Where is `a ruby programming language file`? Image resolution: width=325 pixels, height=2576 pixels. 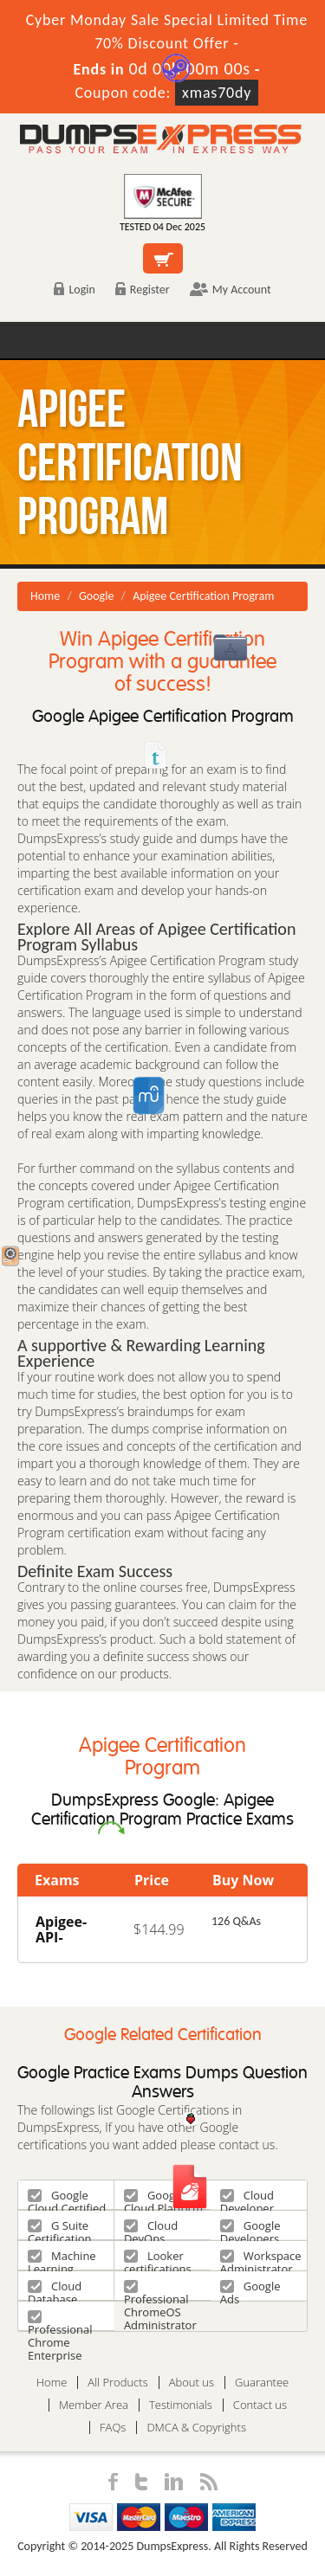 a ruby programming language file is located at coordinates (190, 2187).